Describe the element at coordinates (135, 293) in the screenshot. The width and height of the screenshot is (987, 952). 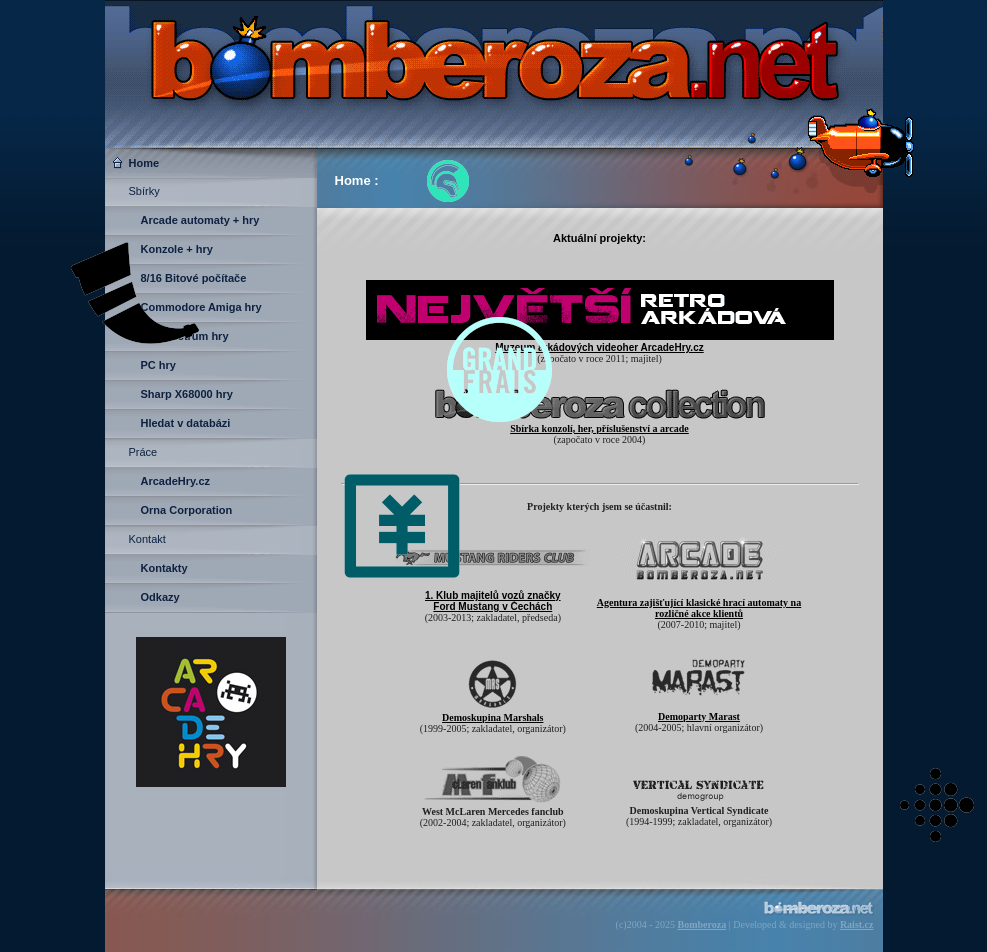
I see `Flask web framework logo` at that location.